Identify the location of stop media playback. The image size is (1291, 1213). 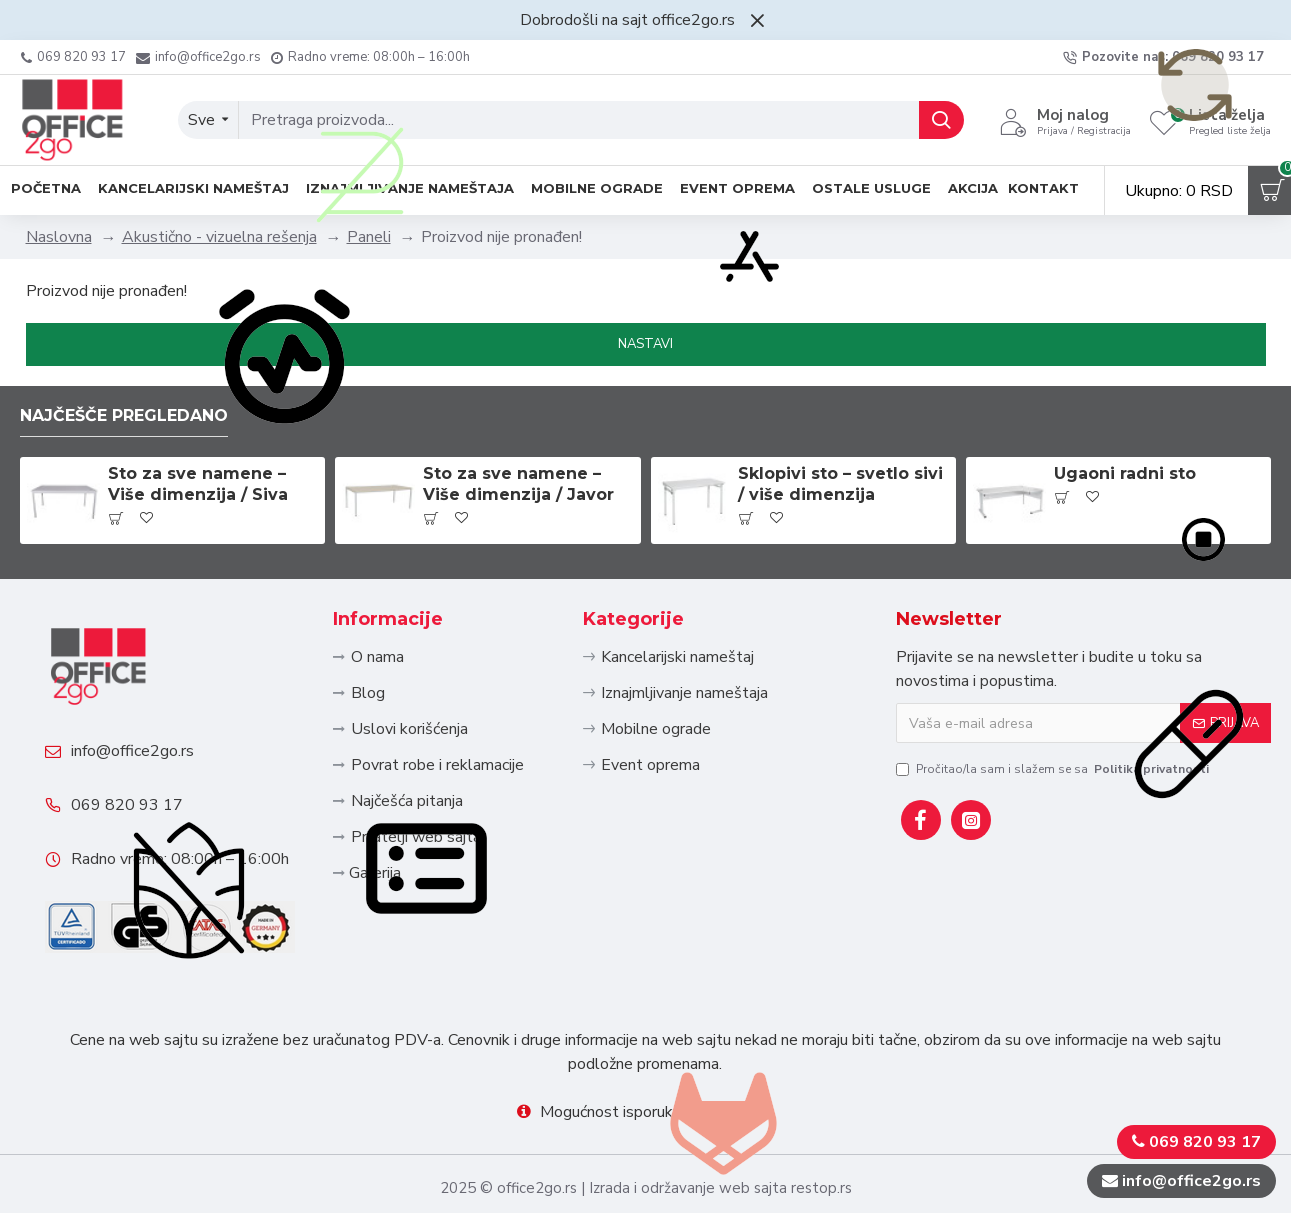
(1203, 539).